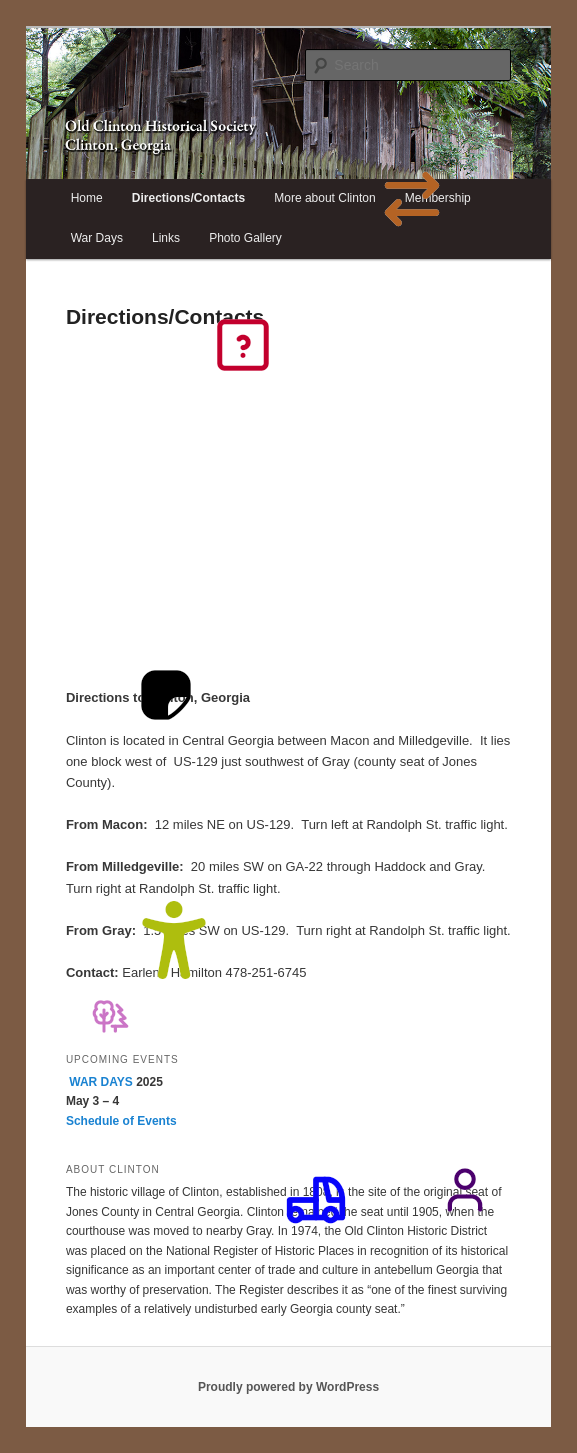 This screenshot has height=1453, width=577. What do you see at coordinates (412, 199) in the screenshot?
I see `swap or exchange items` at bounding box center [412, 199].